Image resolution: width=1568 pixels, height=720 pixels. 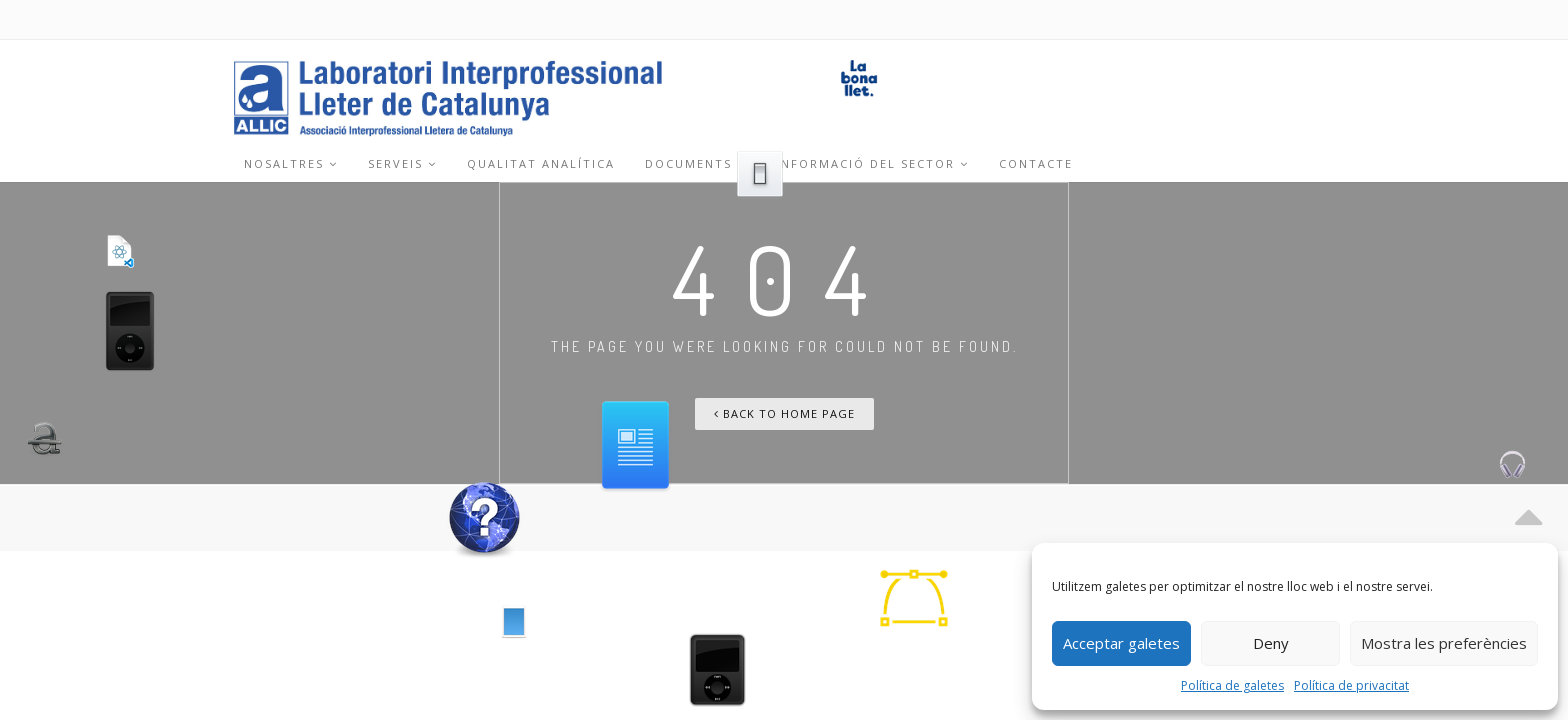 I want to click on iPod classic device icon, so click(x=130, y=331).